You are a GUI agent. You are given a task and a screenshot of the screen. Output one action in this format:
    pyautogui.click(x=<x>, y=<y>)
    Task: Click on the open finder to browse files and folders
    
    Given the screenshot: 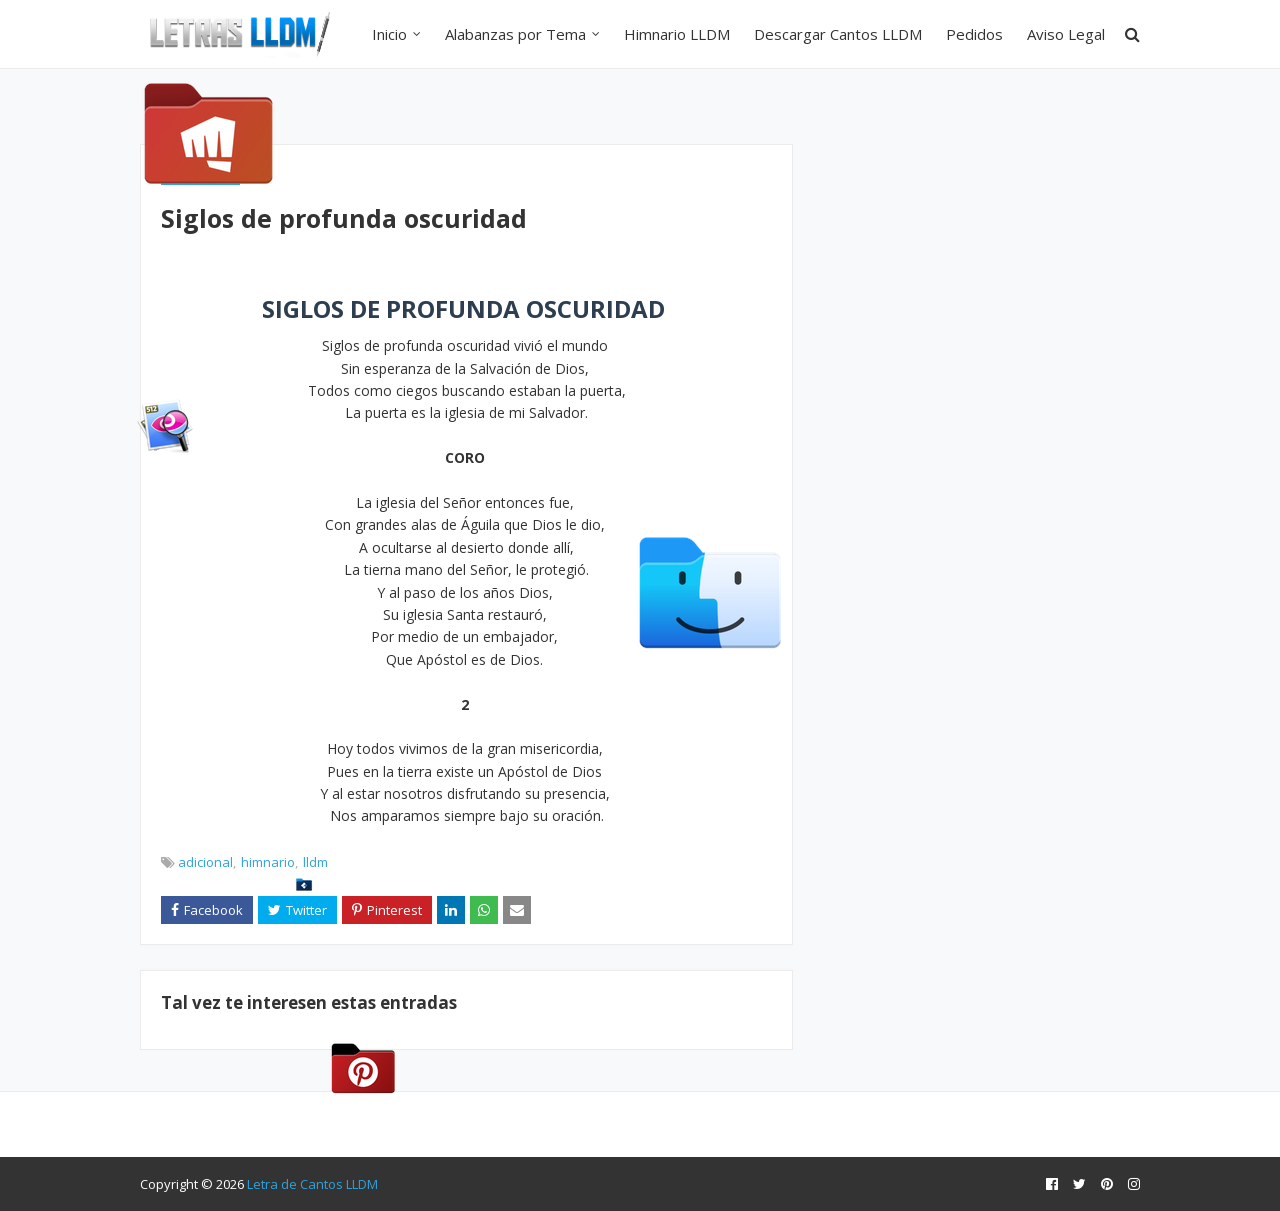 What is the action you would take?
    pyautogui.click(x=709, y=596)
    